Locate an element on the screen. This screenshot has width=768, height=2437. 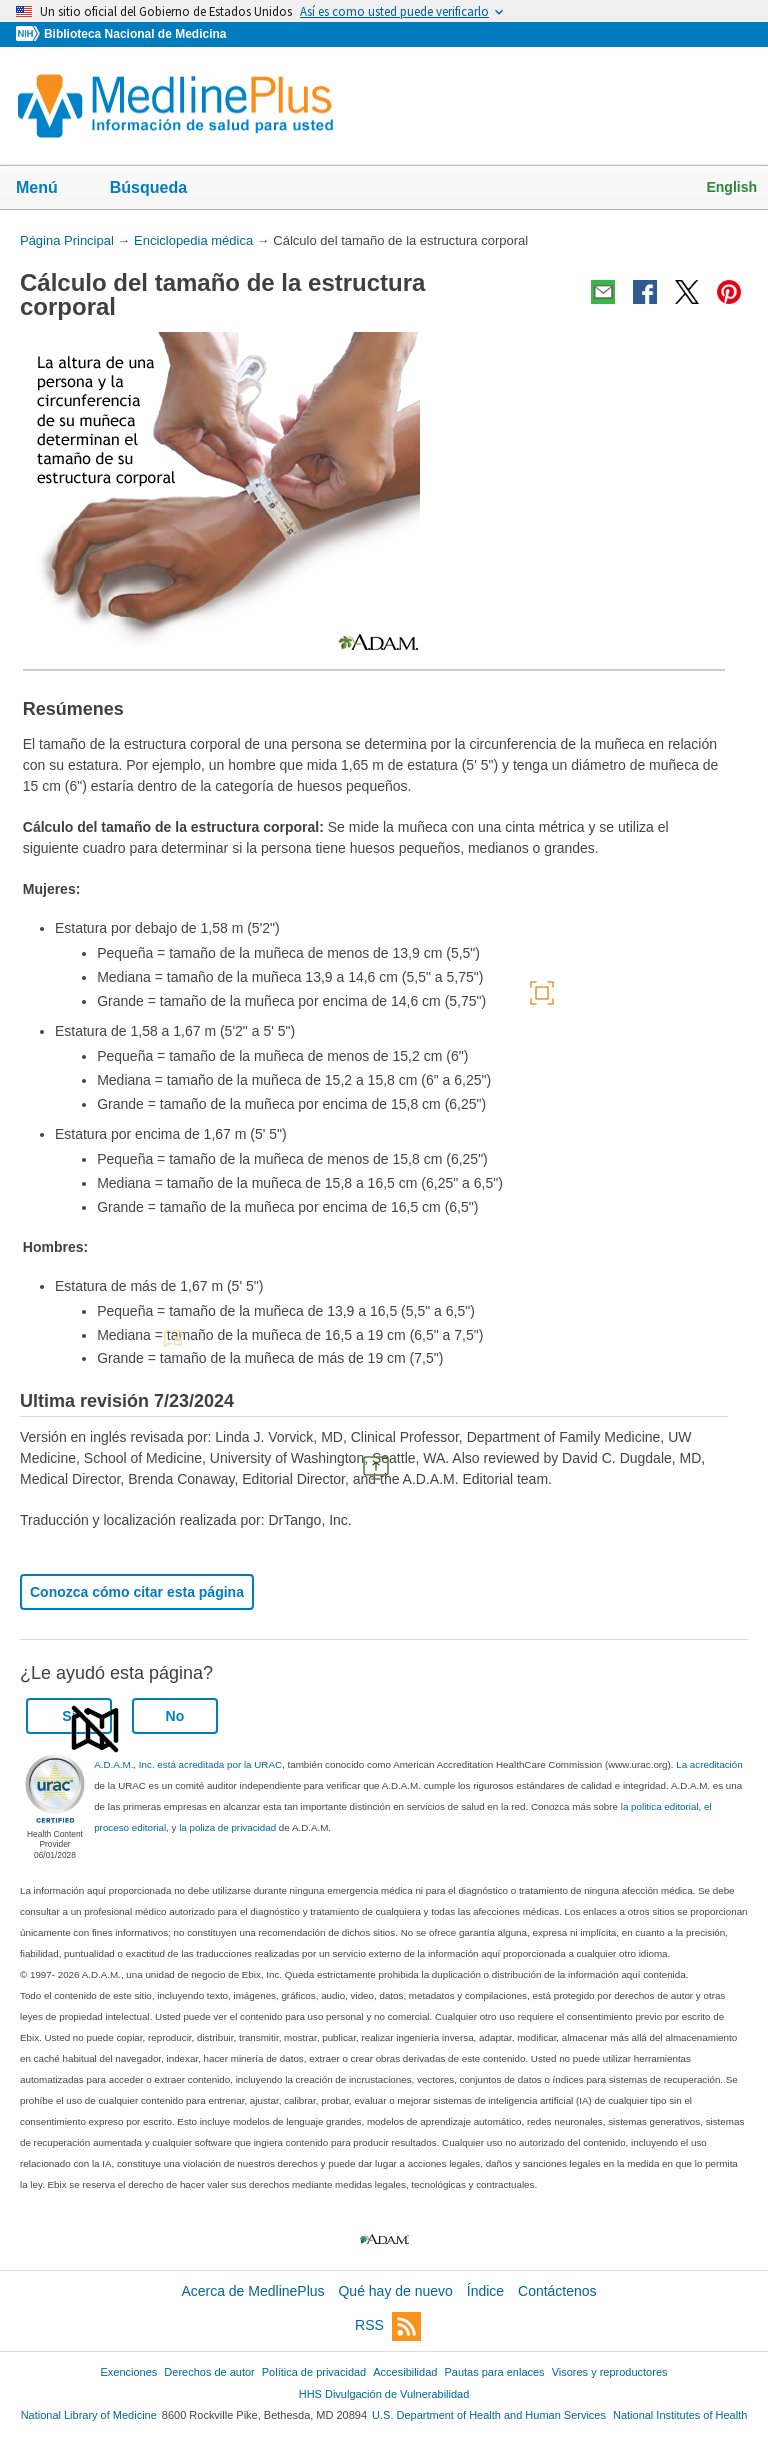
map view is currently disabled is located at coordinates (95, 1729).